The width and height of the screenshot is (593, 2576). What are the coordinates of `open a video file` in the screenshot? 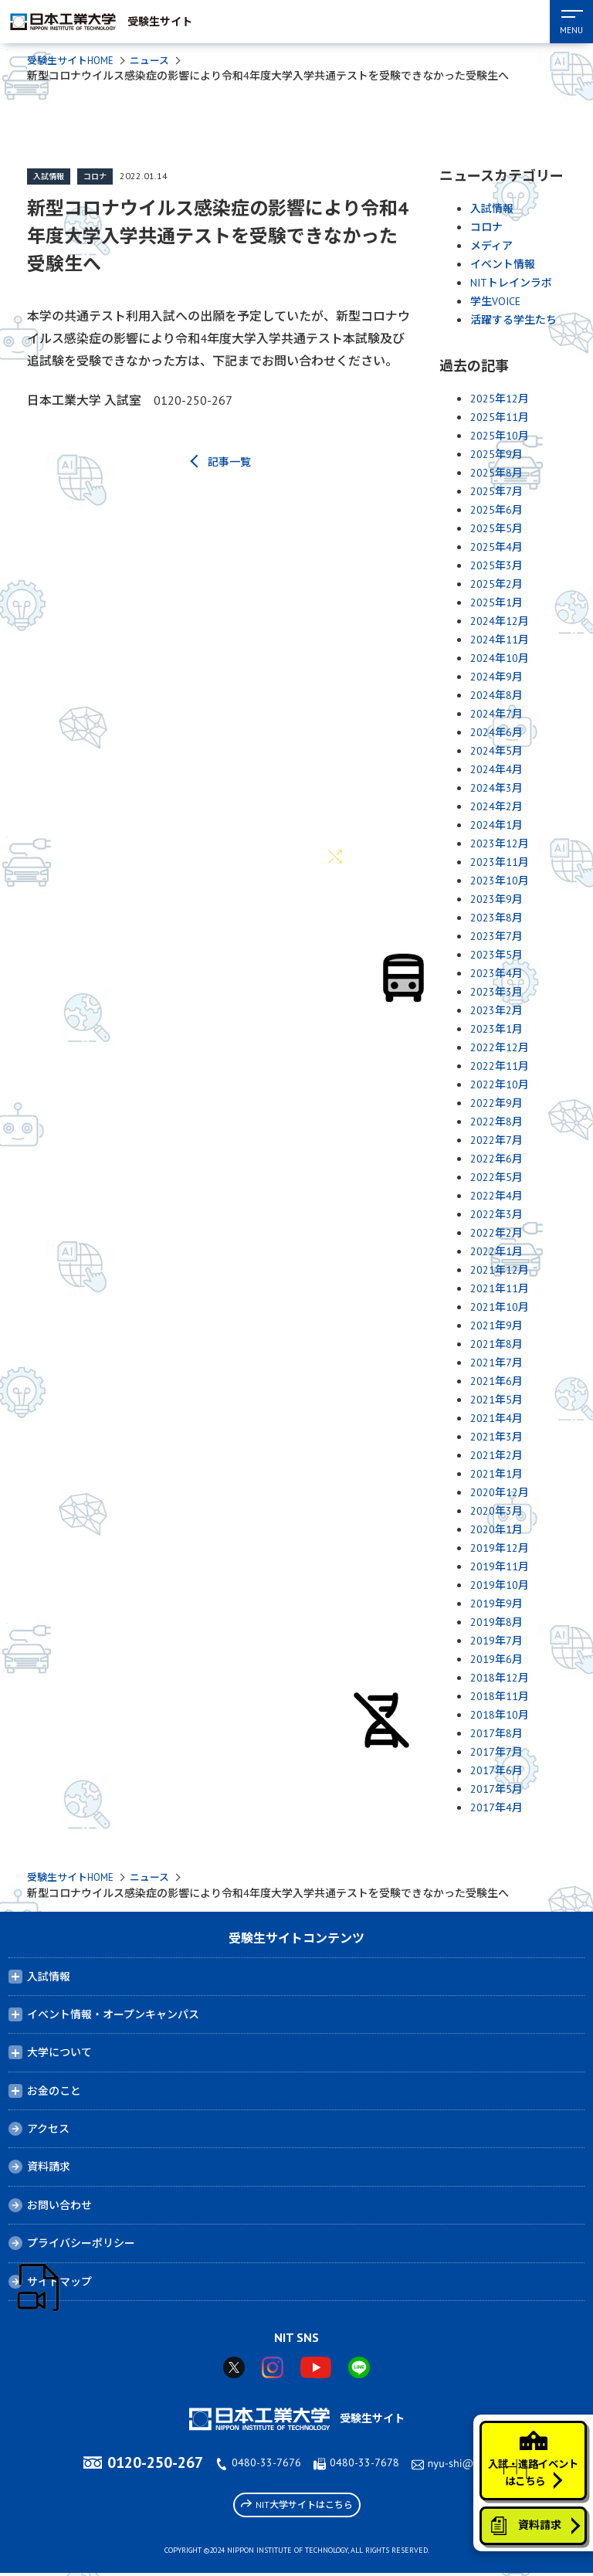 It's located at (39, 2287).